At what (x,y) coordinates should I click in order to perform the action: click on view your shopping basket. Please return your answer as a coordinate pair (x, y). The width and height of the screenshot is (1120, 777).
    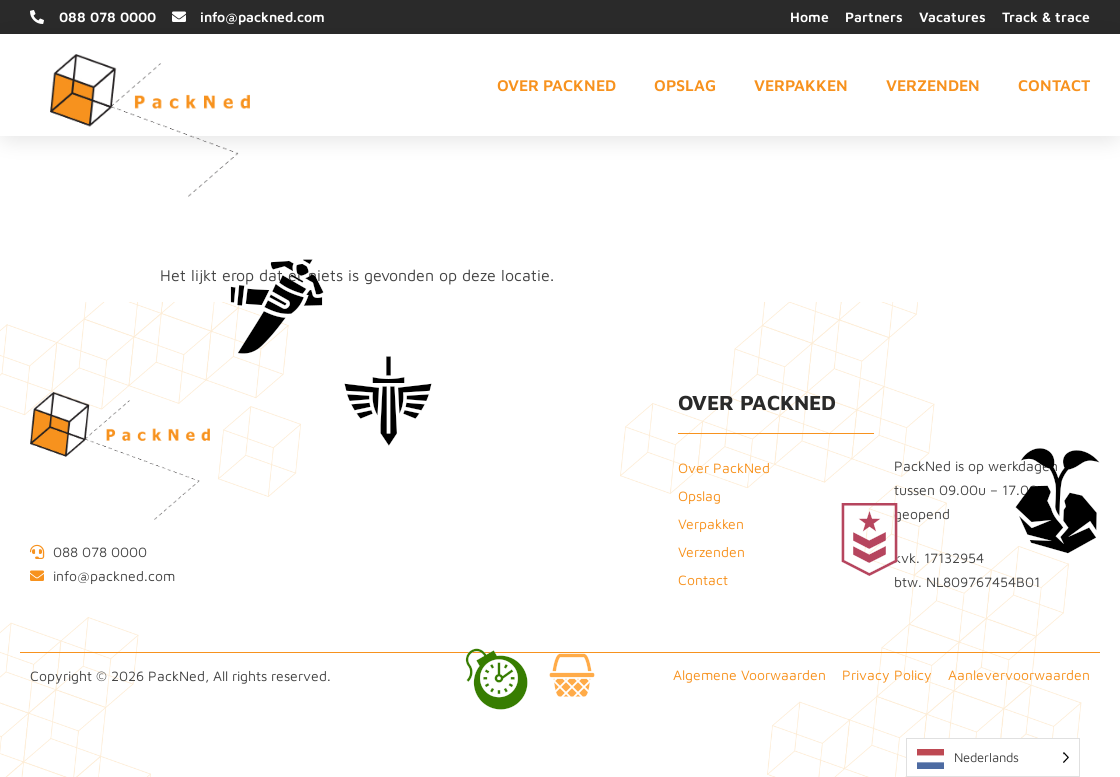
    Looking at the image, I should click on (572, 675).